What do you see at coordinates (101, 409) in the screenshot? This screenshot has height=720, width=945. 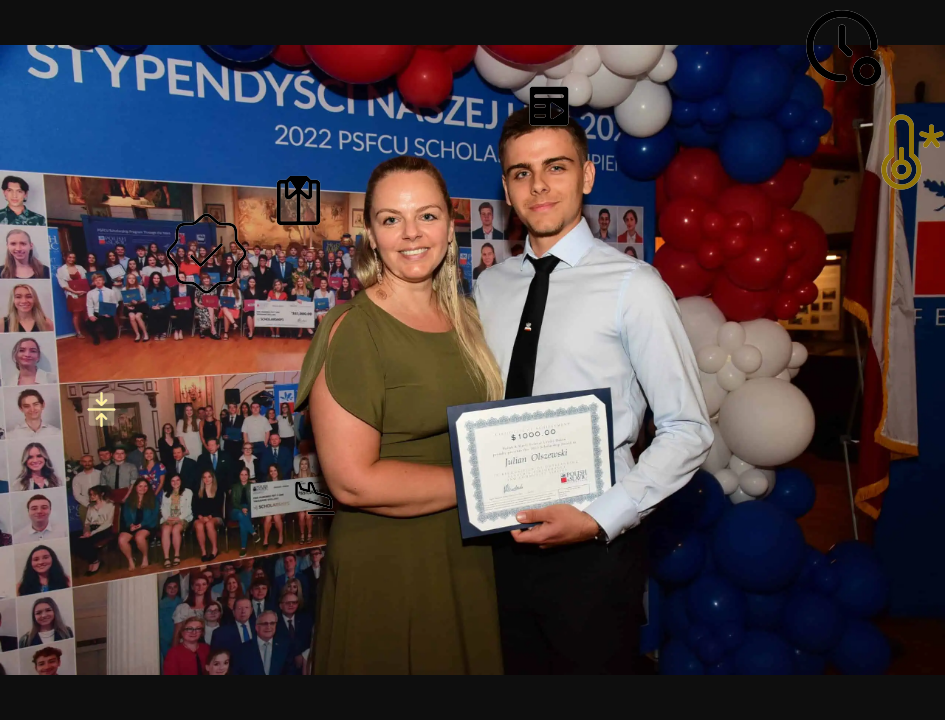 I see `collapse content vertically` at bounding box center [101, 409].